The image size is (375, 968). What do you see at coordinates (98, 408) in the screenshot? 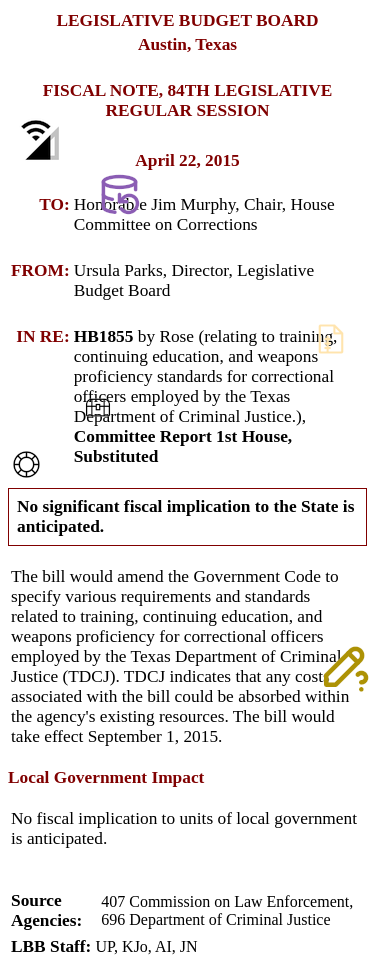
I see `access your rewards or collectibles` at bounding box center [98, 408].